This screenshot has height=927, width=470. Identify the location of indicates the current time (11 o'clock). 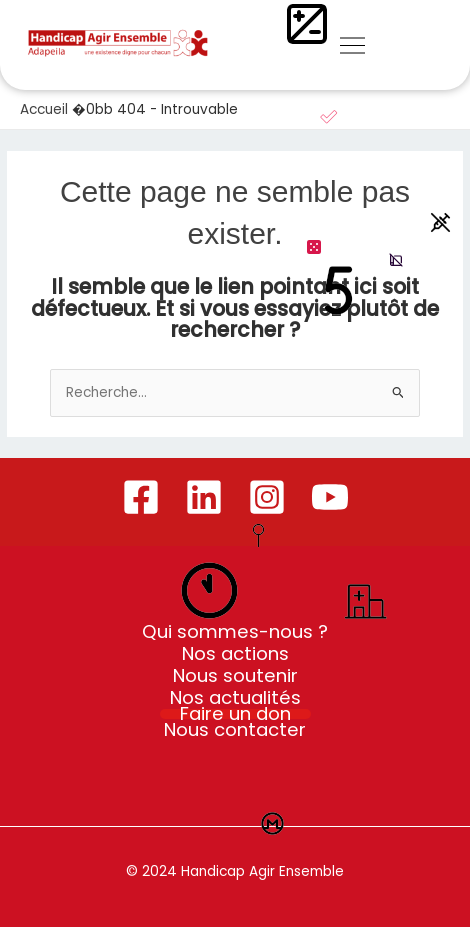
(209, 590).